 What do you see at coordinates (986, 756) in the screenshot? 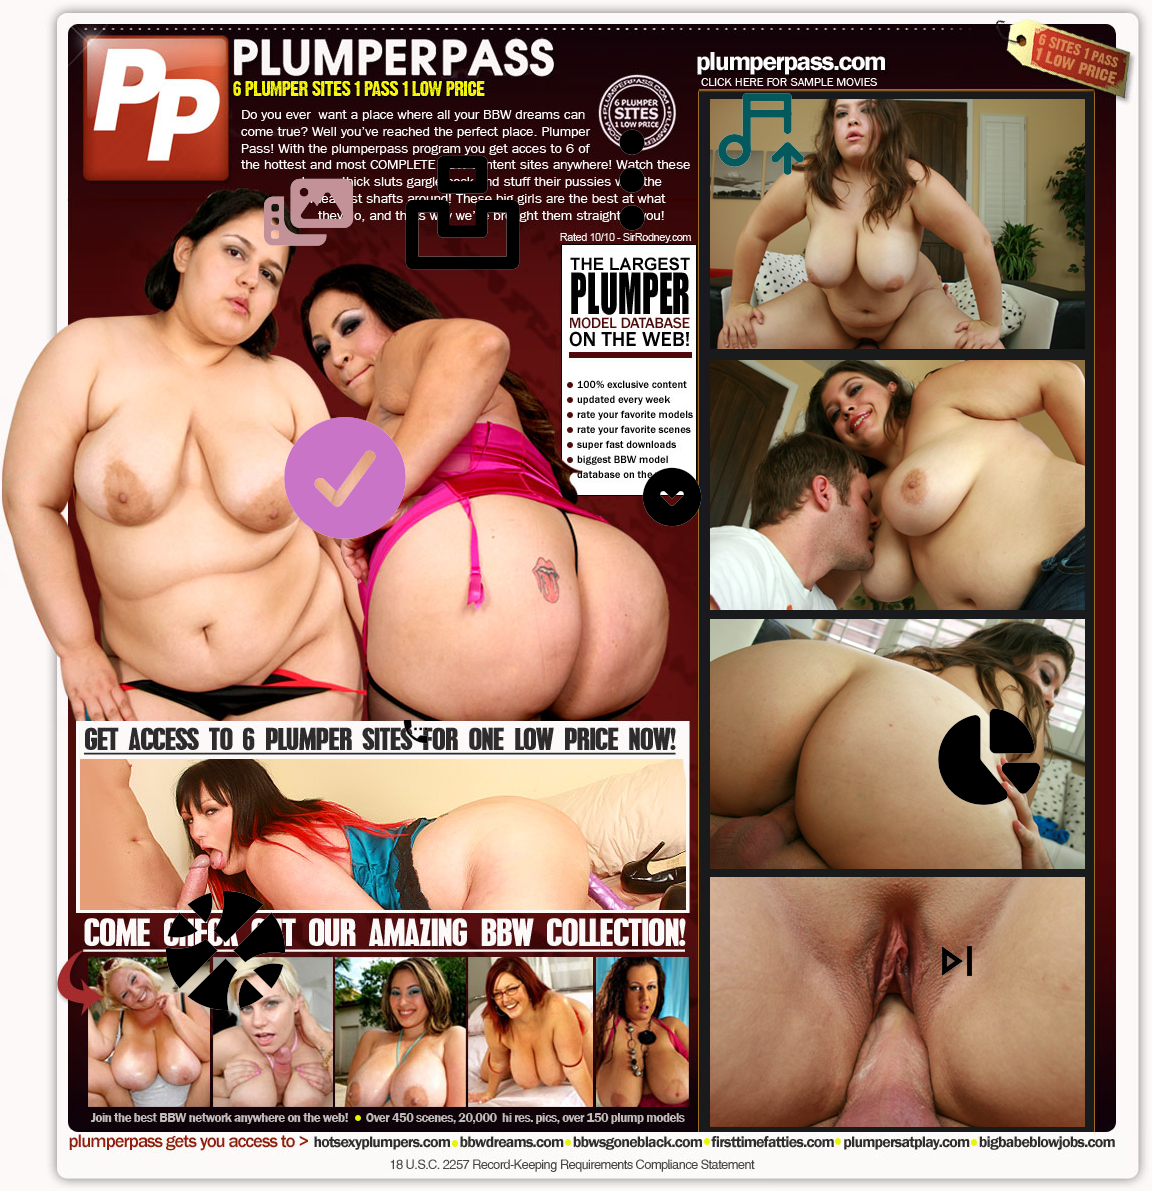
I see `view analytics or statistics` at bounding box center [986, 756].